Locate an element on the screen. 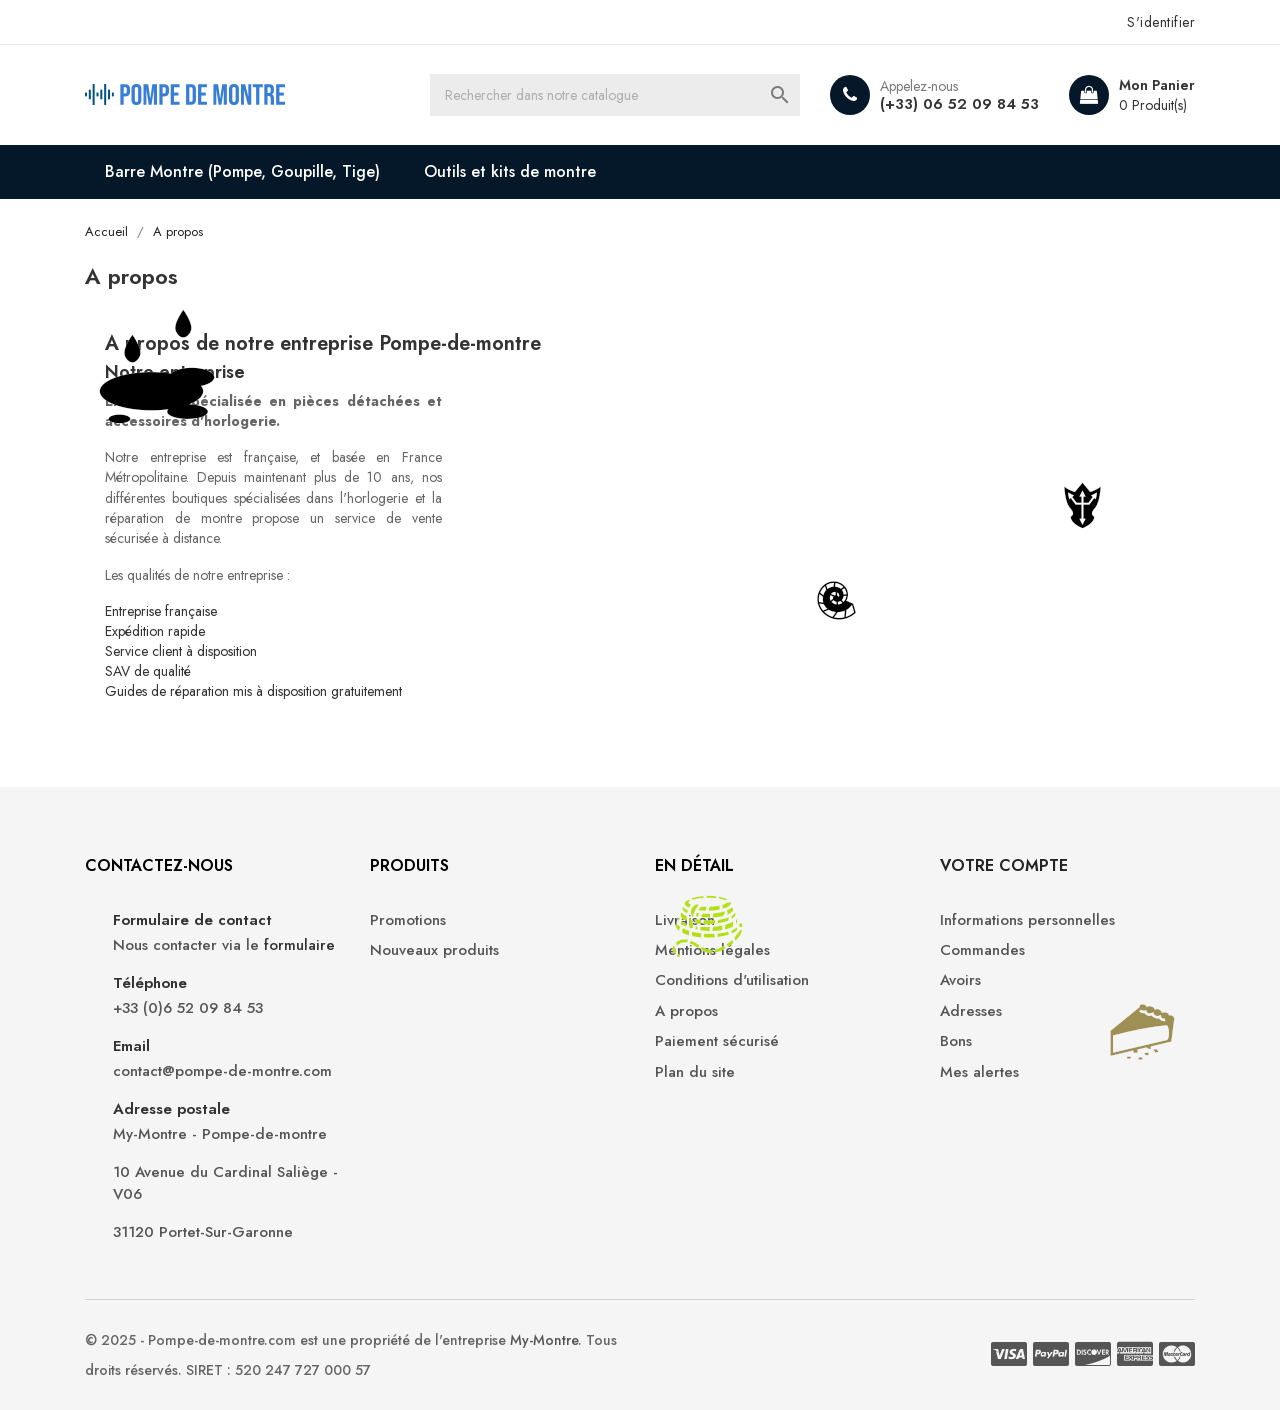  view fossil collection or paleontology items is located at coordinates (836, 600).